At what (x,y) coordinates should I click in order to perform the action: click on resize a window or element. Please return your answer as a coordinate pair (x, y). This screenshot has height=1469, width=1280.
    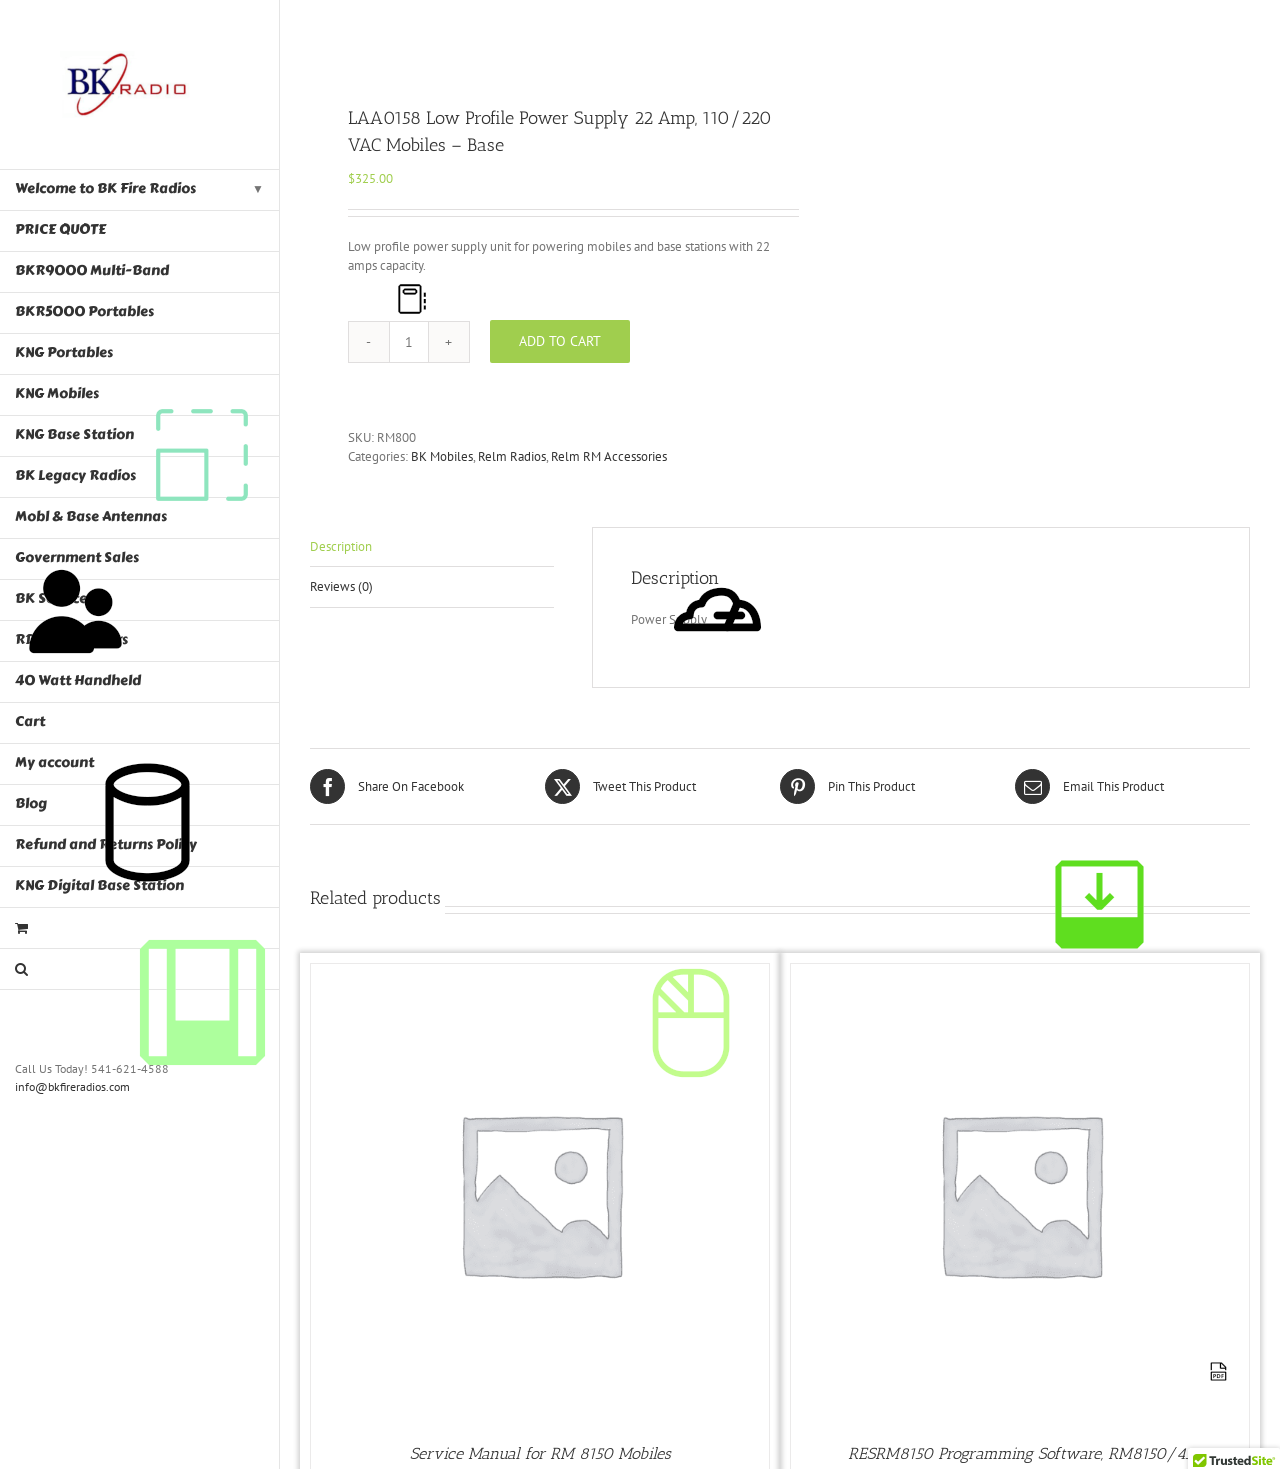
    Looking at the image, I should click on (202, 455).